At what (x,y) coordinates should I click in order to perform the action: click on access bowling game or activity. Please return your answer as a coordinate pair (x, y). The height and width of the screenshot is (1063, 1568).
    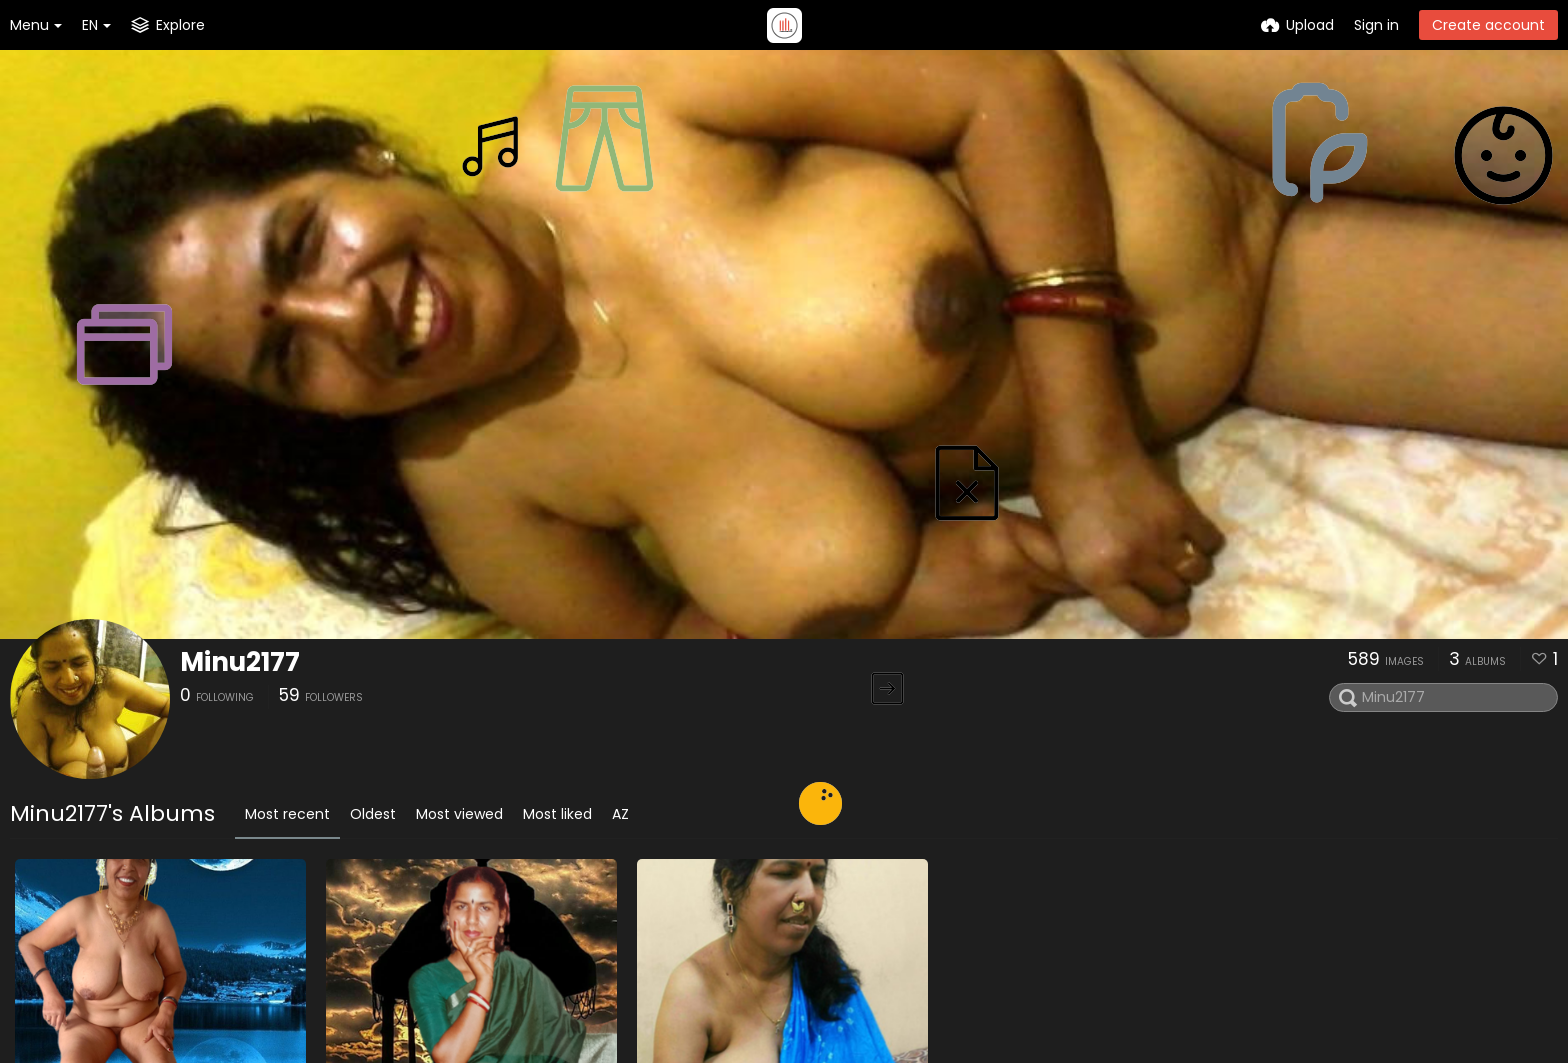
    Looking at the image, I should click on (820, 803).